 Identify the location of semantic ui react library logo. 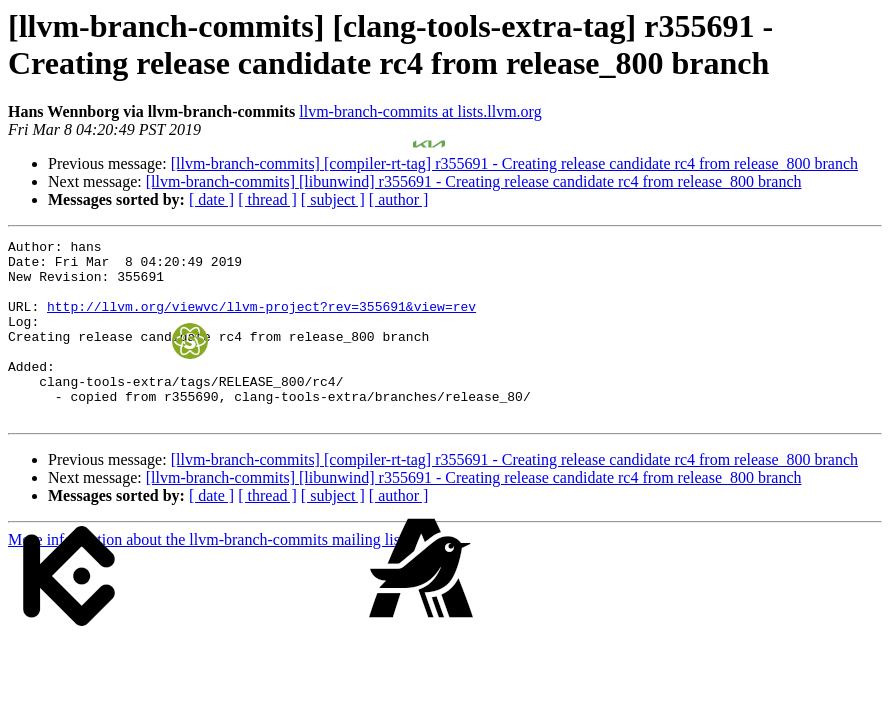
(190, 341).